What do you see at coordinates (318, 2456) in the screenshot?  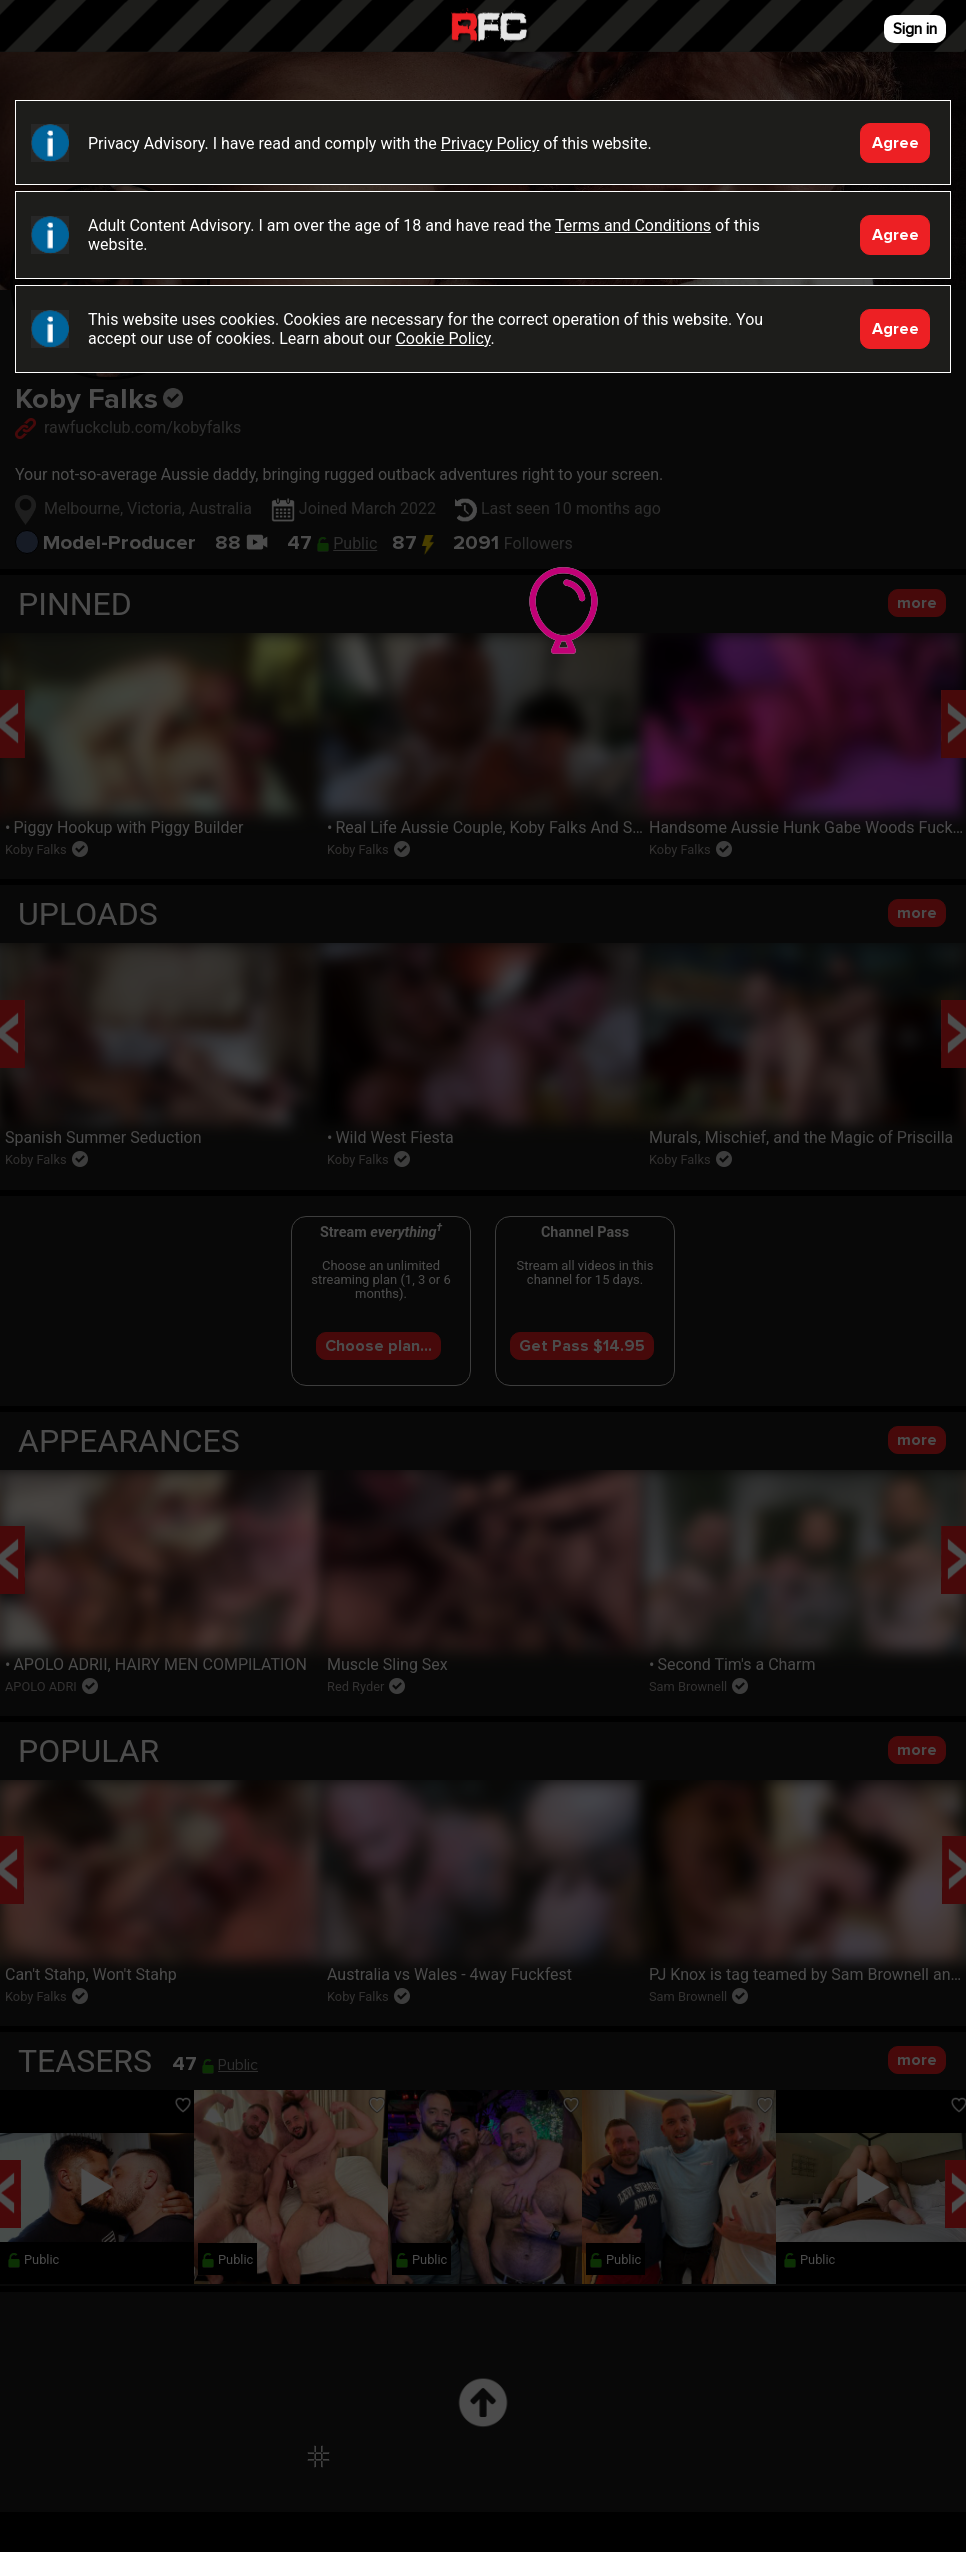 I see `view or browse hashtags` at bounding box center [318, 2456].